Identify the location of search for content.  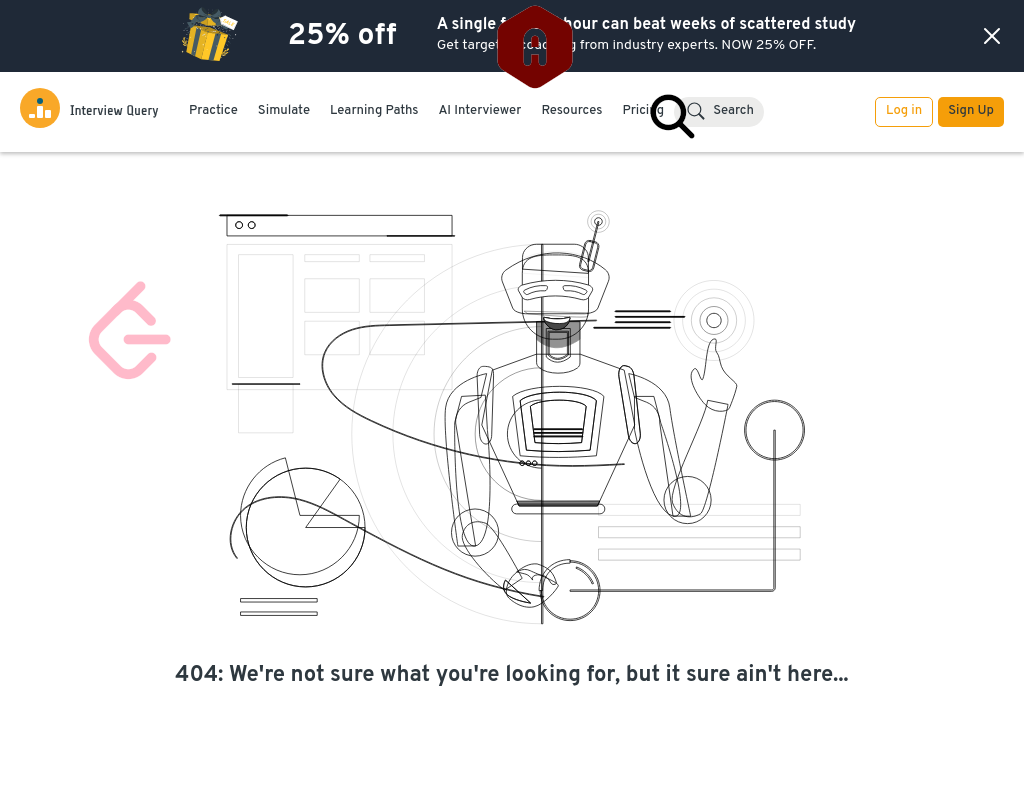
(672, 116).